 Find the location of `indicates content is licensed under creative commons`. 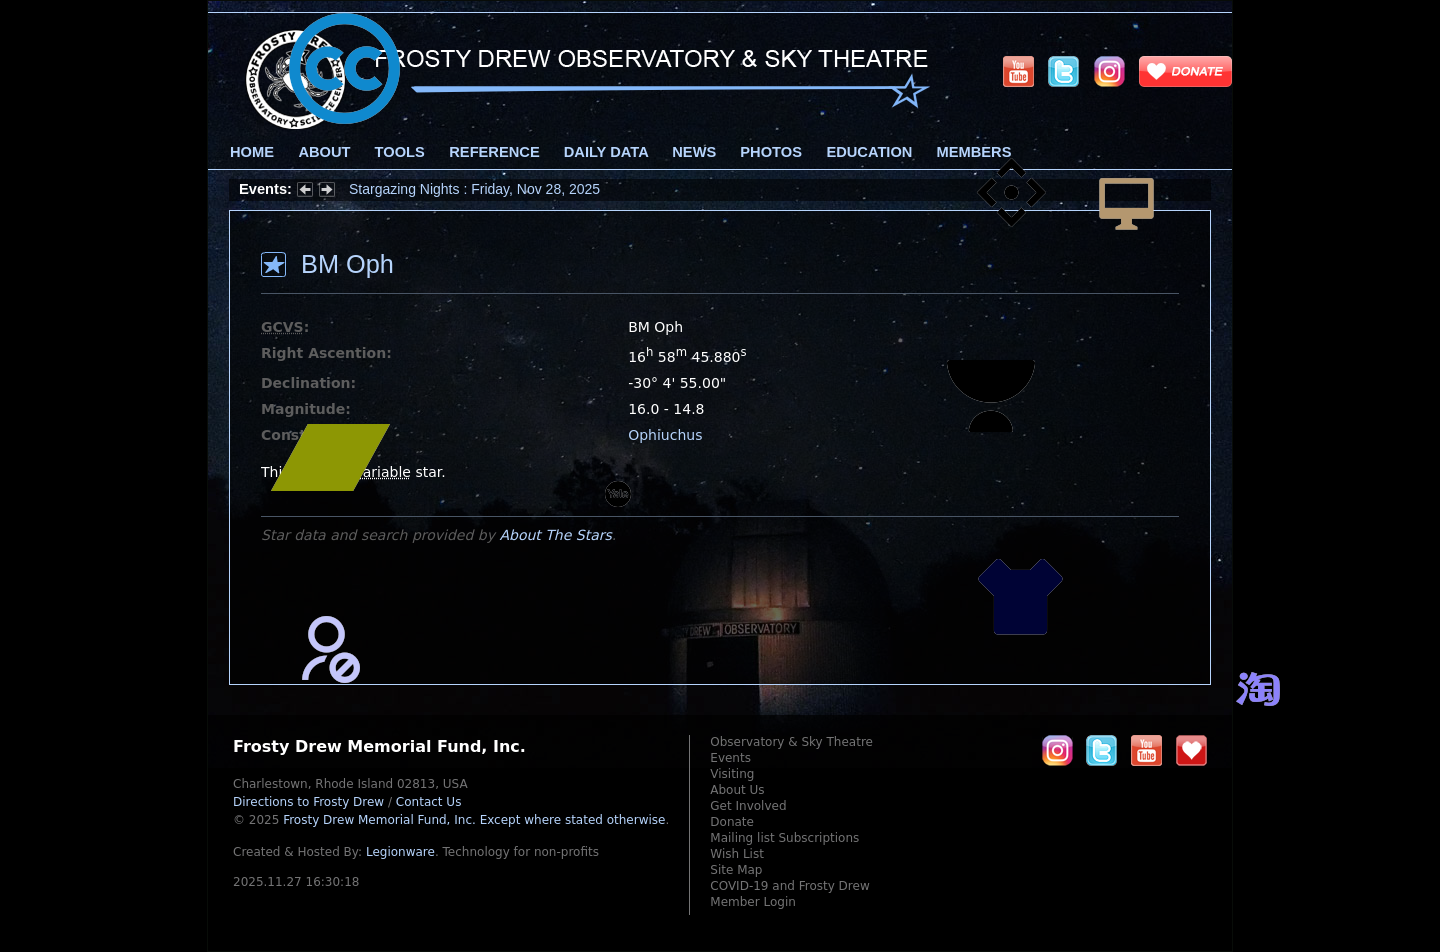

indicates content is licensed under creative commons is located at coordinates (344, 68).